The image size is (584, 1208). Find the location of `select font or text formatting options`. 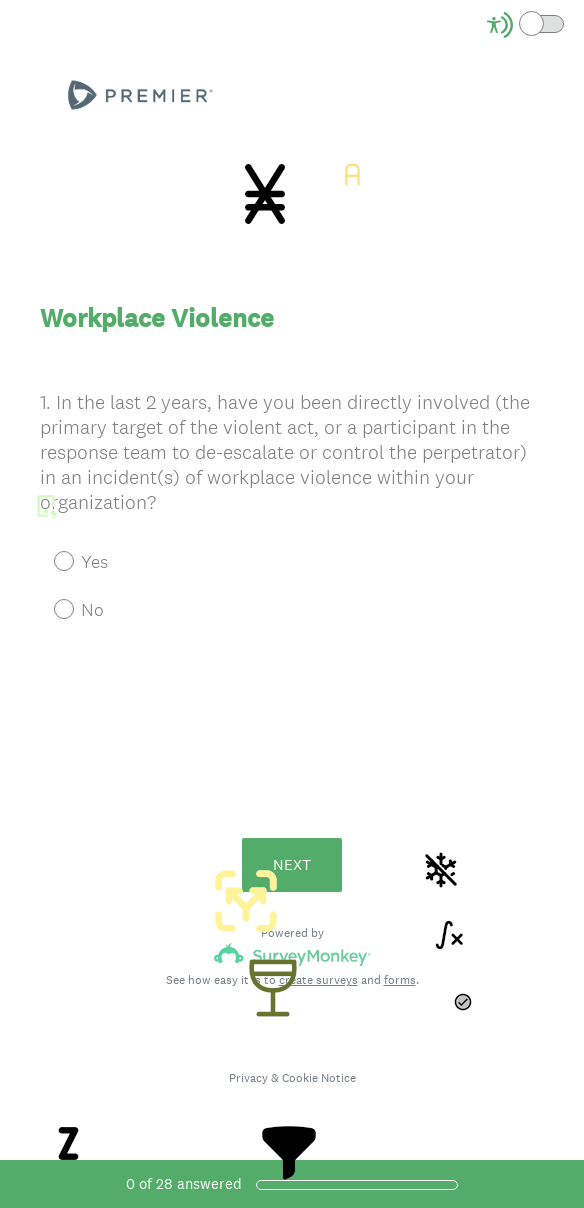

select font or text formatting options is located at coordinates (352, 174).